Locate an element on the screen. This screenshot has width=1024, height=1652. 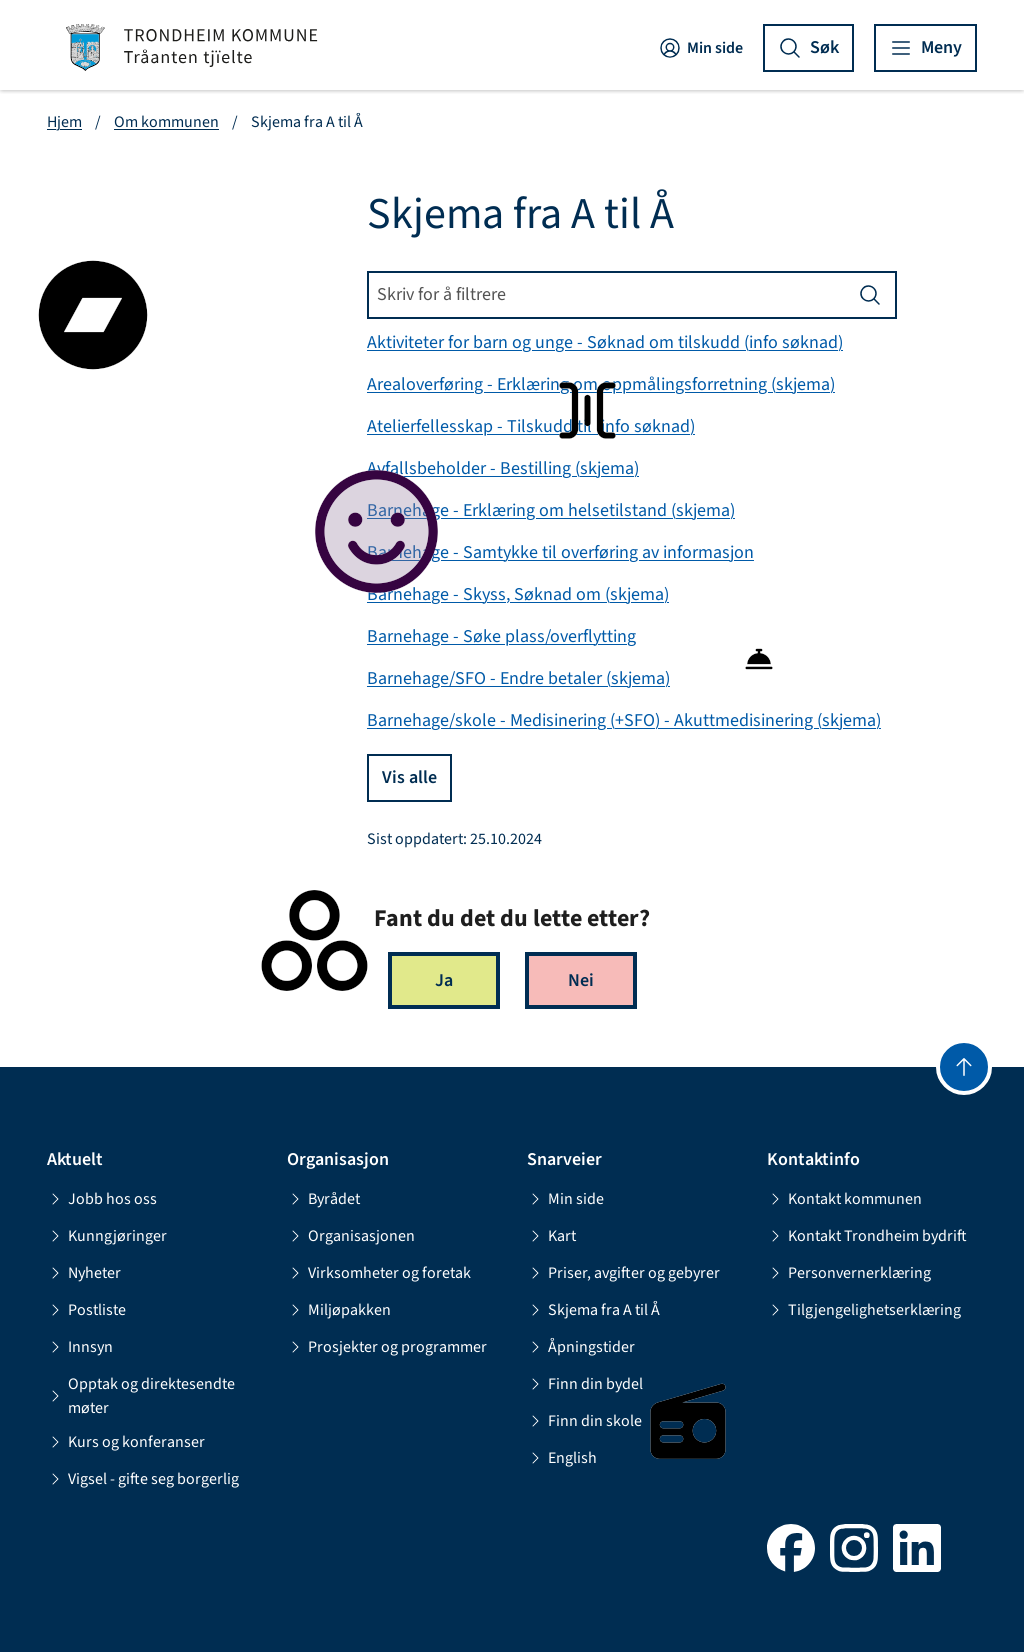
request concierge or front desk assistance is located at coordinates (759, 659).